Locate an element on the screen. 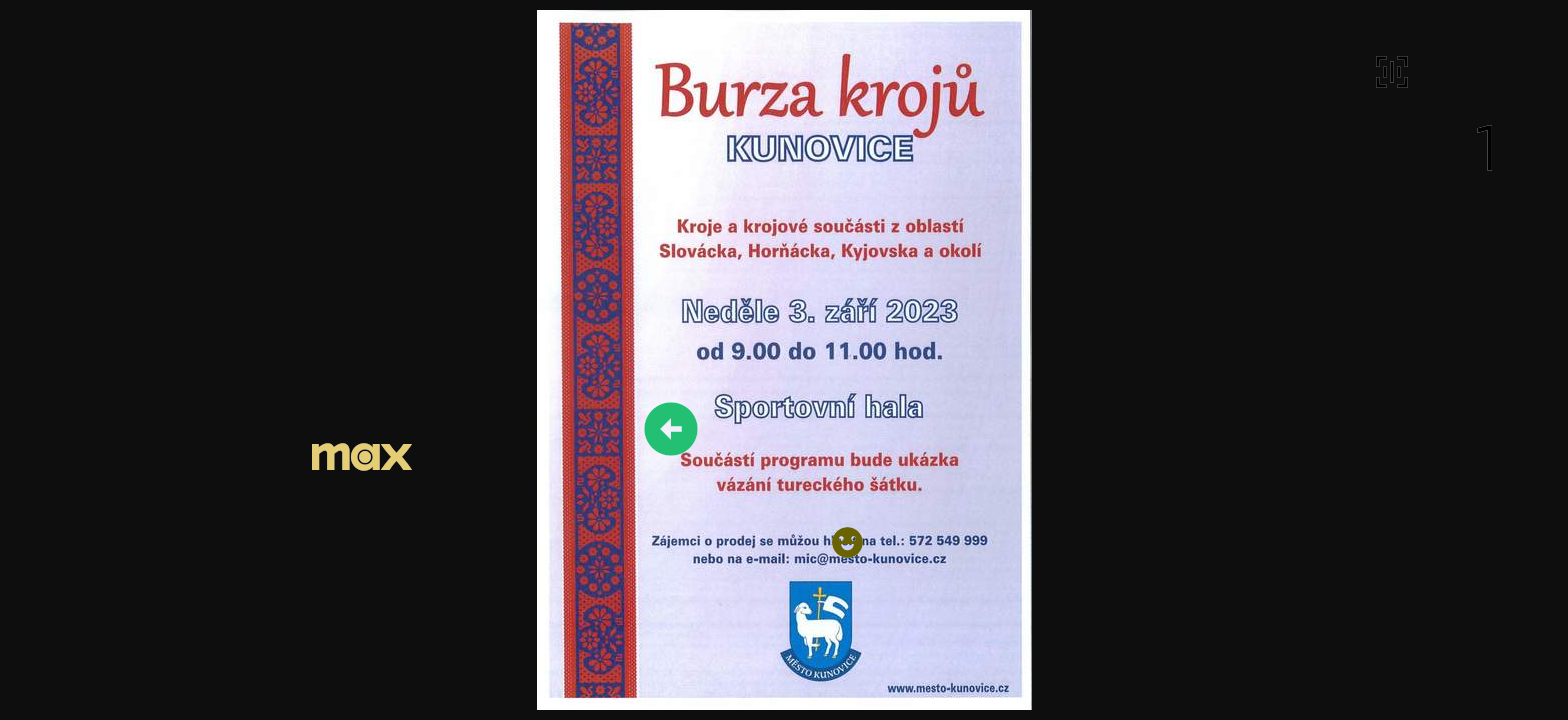 Image resolution: width=1568 pixels, height=720 pixels. add an emoji or reaction is located at coordinates (847, 542).